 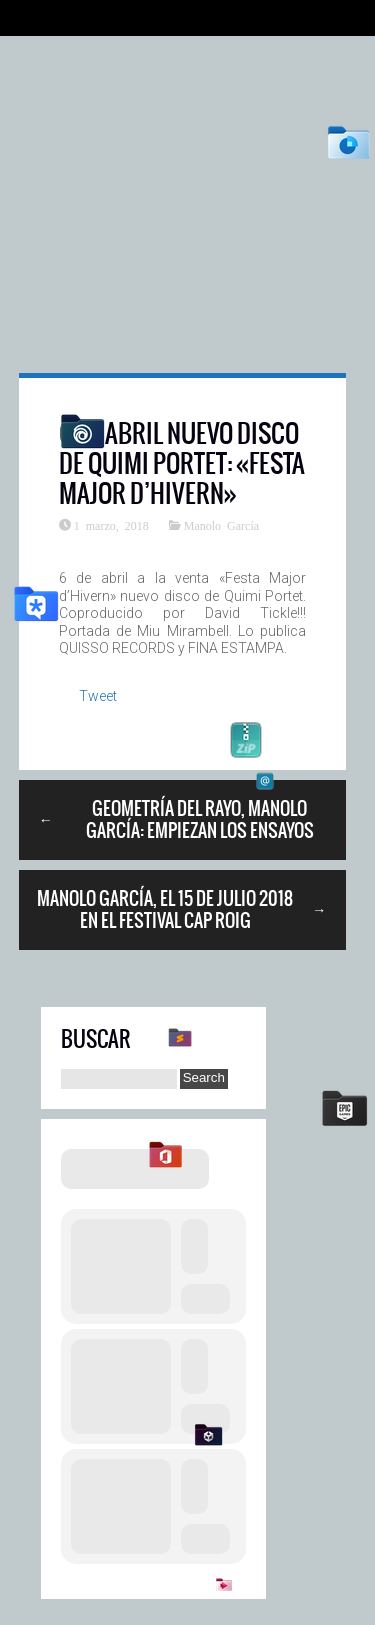 What do you see at coordinates (180, 1038) in the screenshot?
I see `open sublime text project folder` at bounding box center [180, 1038].